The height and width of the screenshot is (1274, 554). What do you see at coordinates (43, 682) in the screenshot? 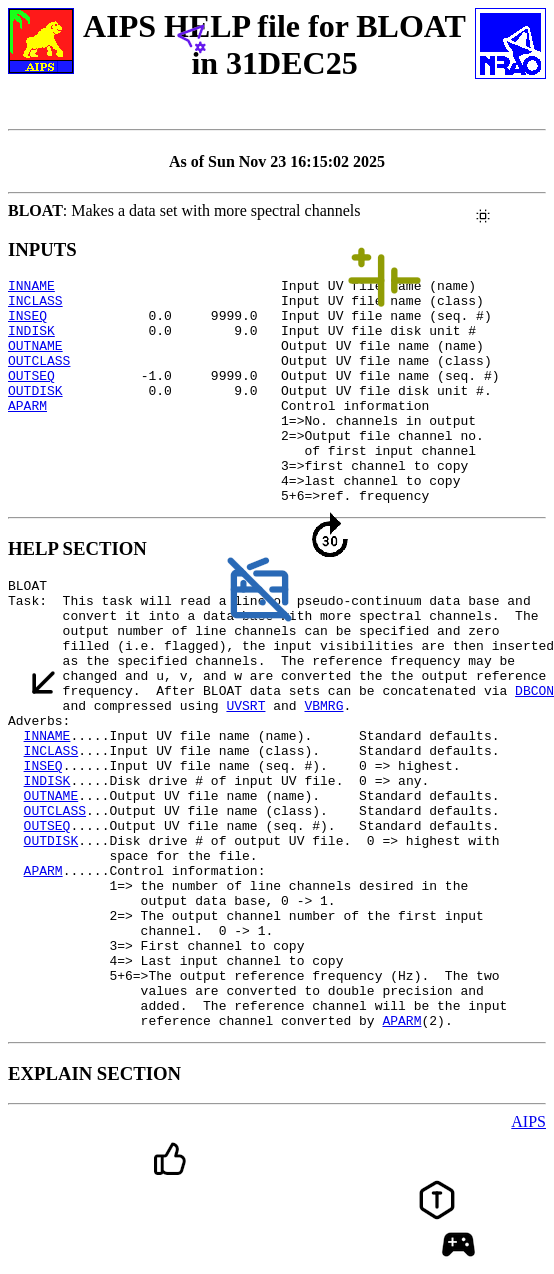
I see `navigate to the bottom-left corner` at bounding box center [43, 682].